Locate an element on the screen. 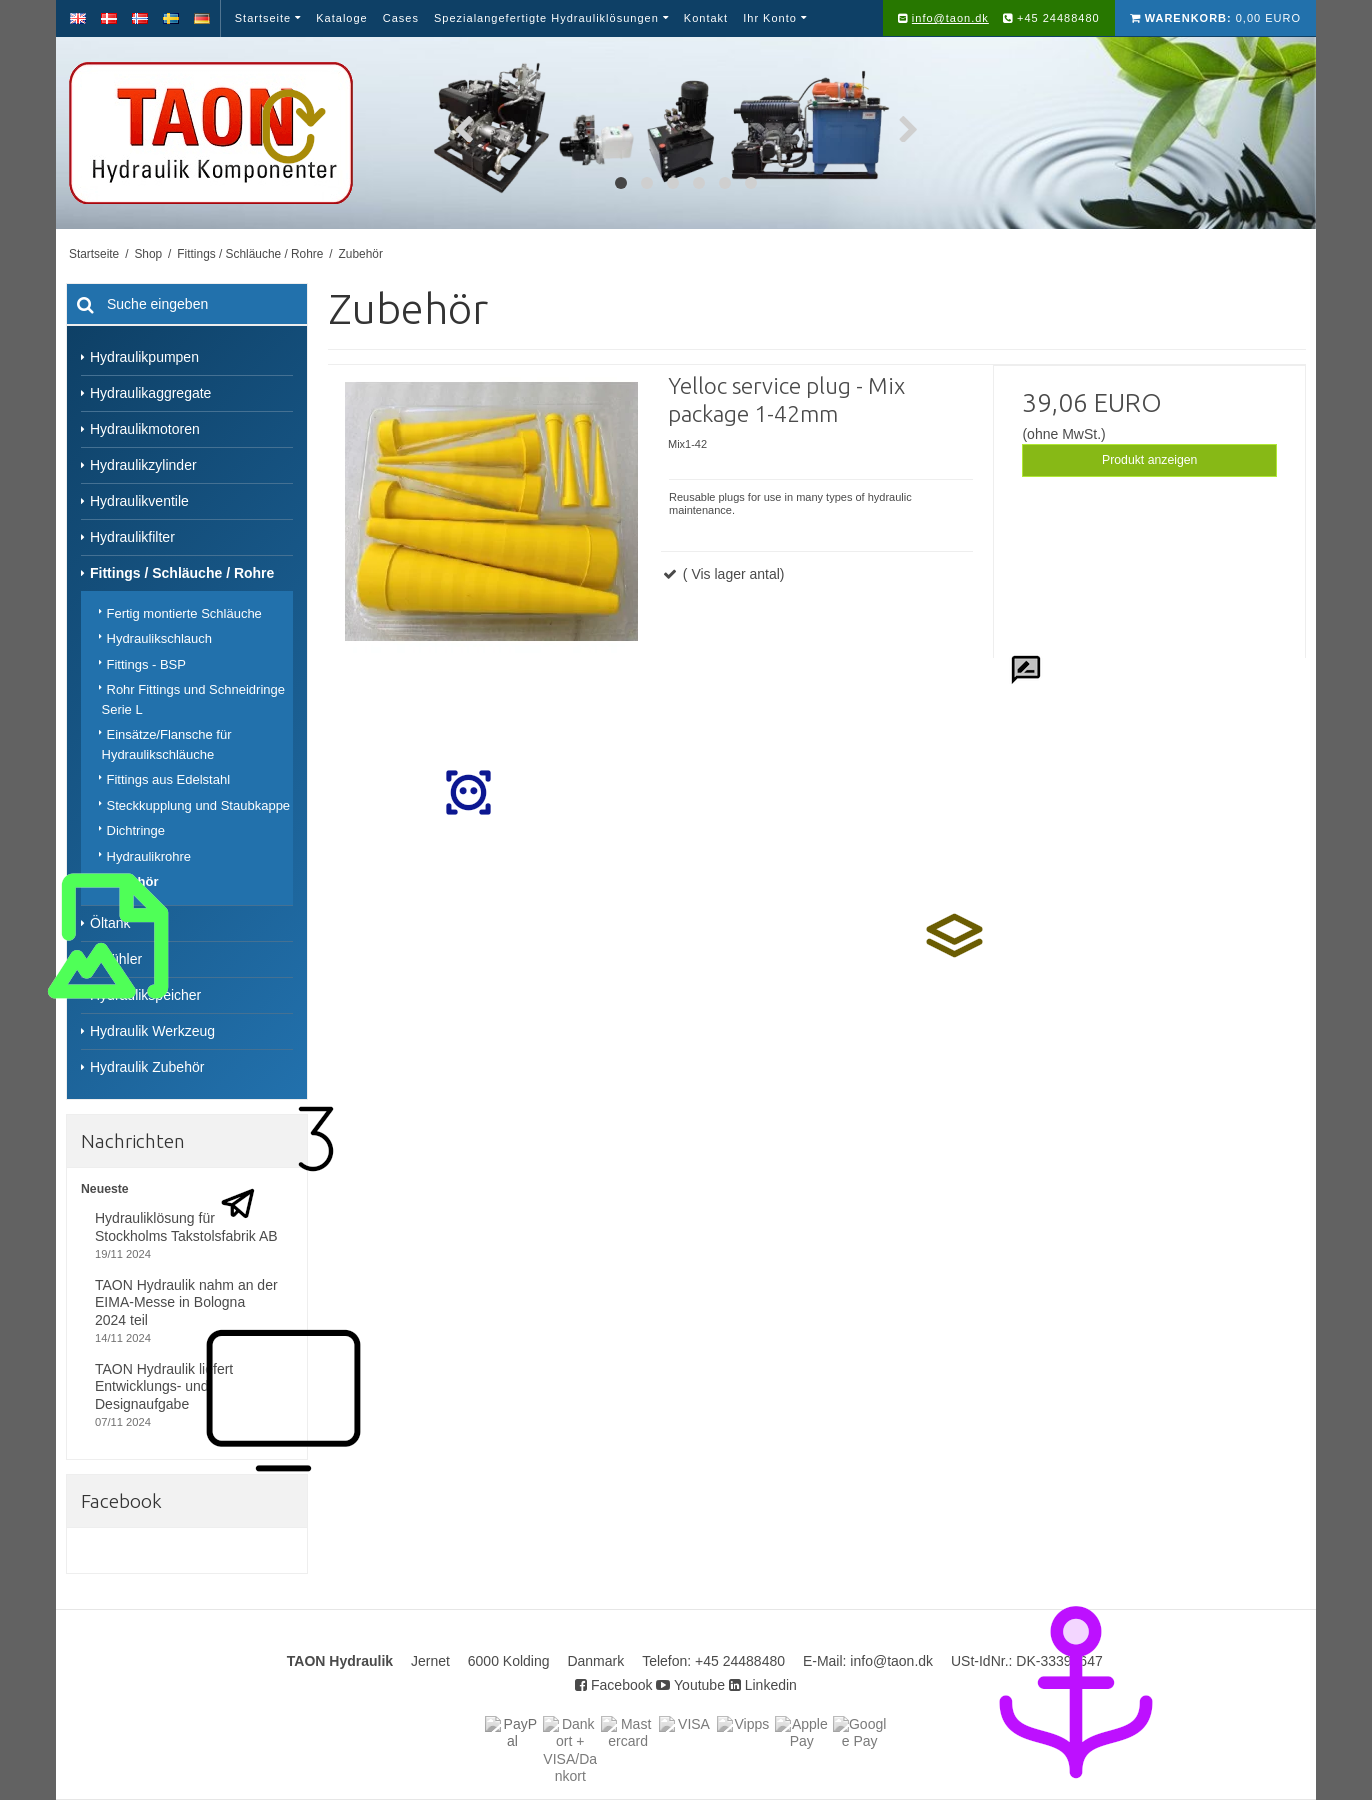 The height and width of the screenshot is (1800, 1372). anchor a floating element or panel in place is located at coordinates (1076, 1689).